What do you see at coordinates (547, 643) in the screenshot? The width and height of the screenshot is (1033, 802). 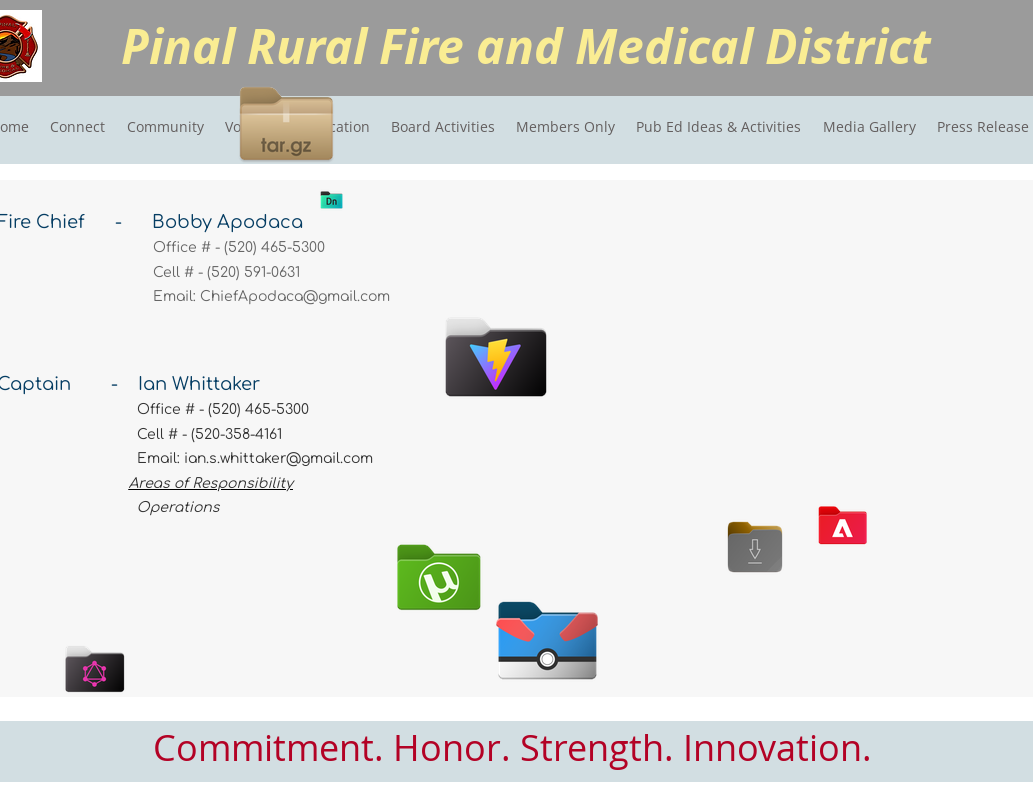 I see `folder for pokémon game files or saves` at bounding box center [547, 643].